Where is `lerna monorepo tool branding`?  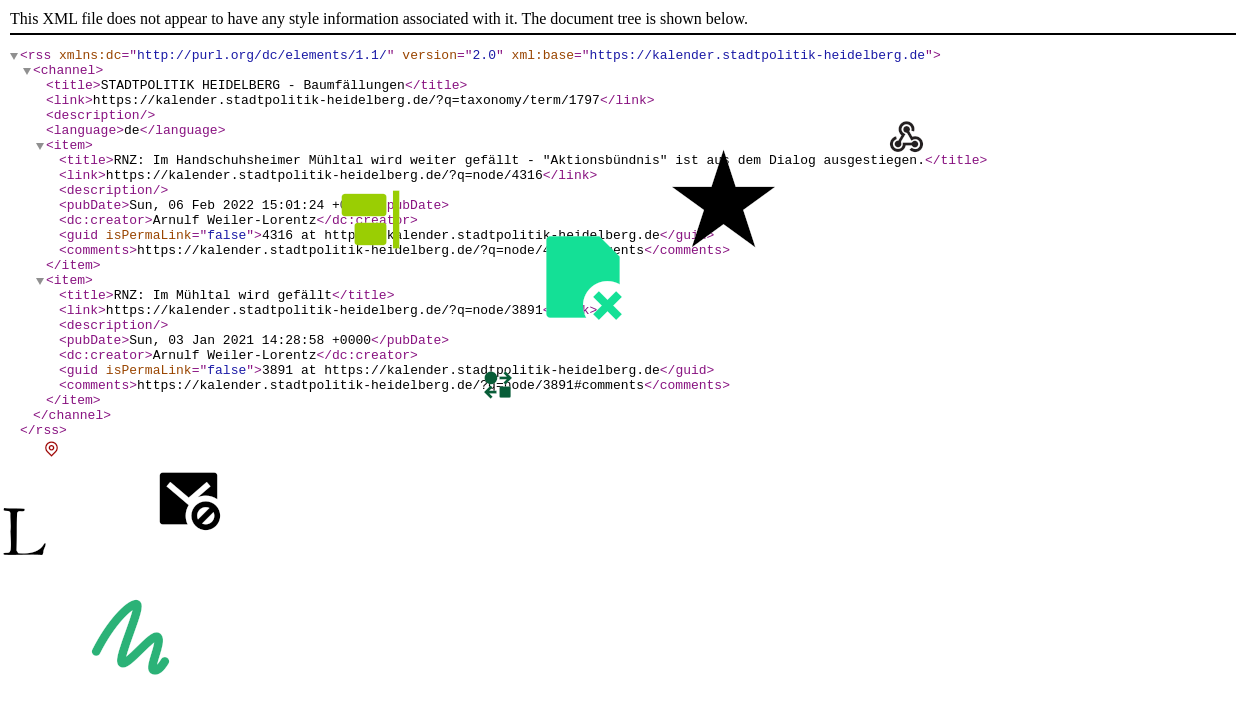 lerna monorepo tool branding is located at coordinates (24, 531).